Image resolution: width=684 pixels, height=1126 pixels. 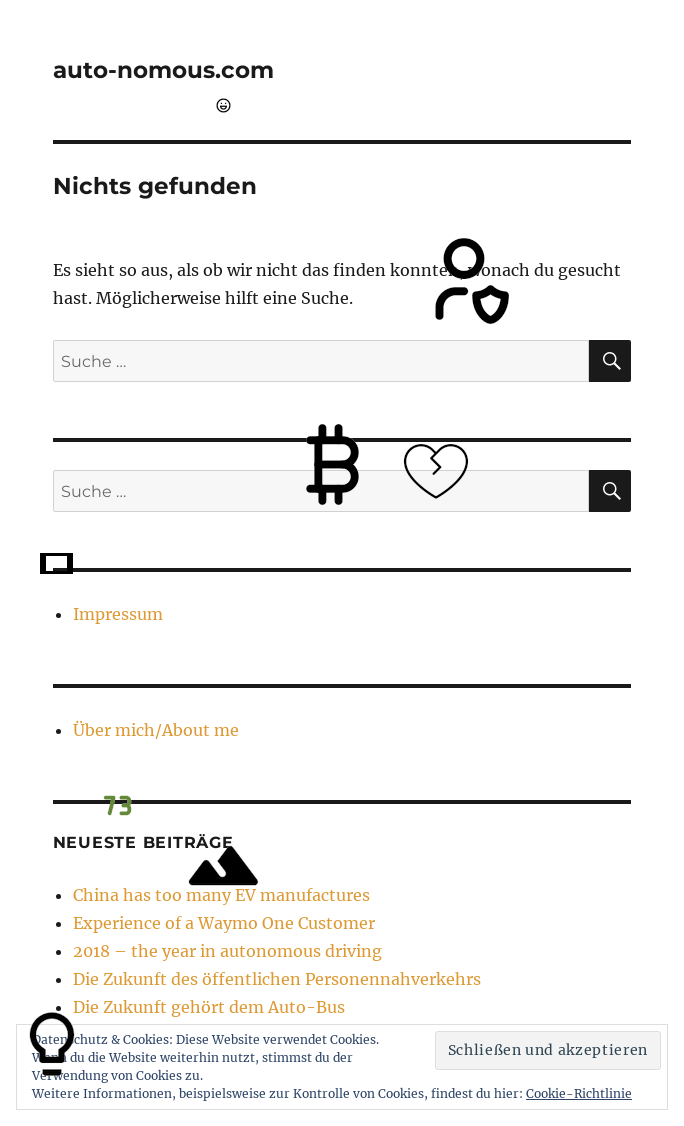 I want to click on view or manage account security settings, so click(x=464, y=279).